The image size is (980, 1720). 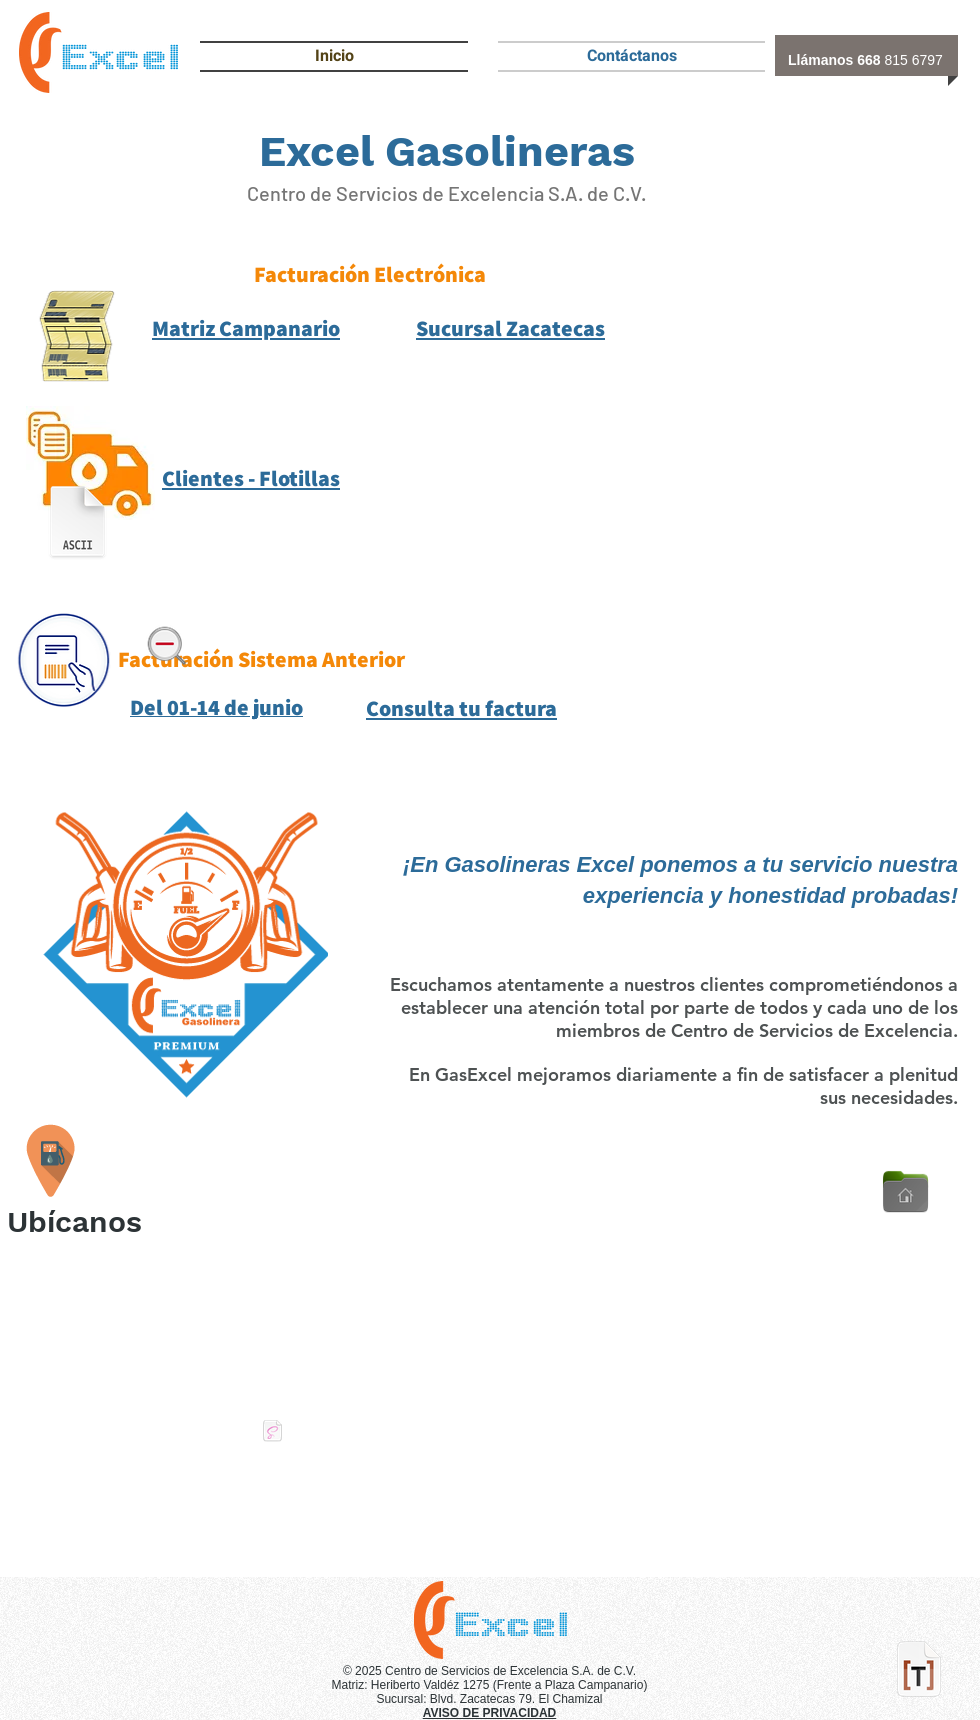 I want to click on a toml configuration file, so click(x=919, y=1669).